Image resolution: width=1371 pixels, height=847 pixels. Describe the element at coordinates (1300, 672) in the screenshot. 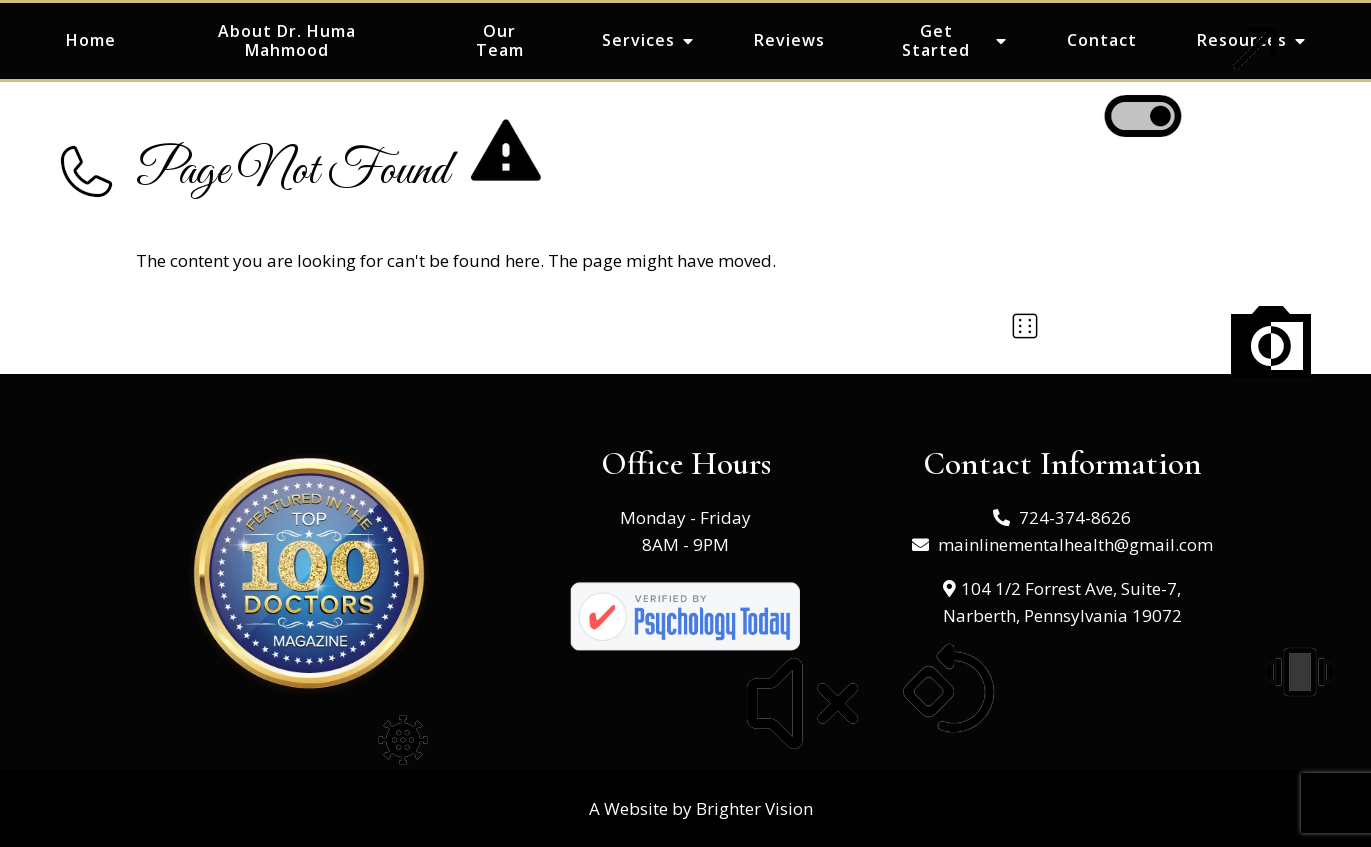

I see `enable vibration mode on device` at that location.